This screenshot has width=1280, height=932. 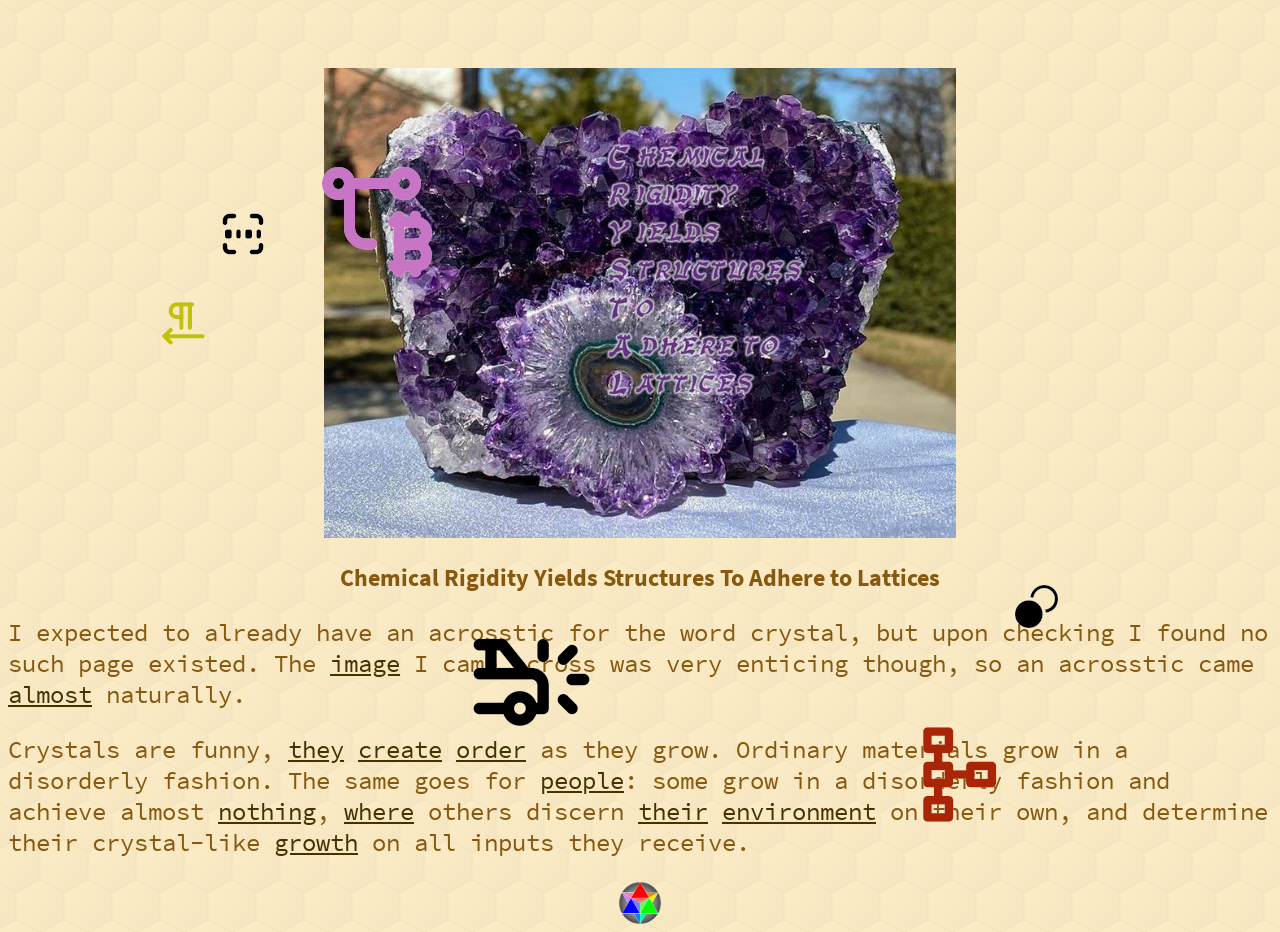 I want to click on activate or enable breakpoints in the debugger, so click(x=1036, y=606).